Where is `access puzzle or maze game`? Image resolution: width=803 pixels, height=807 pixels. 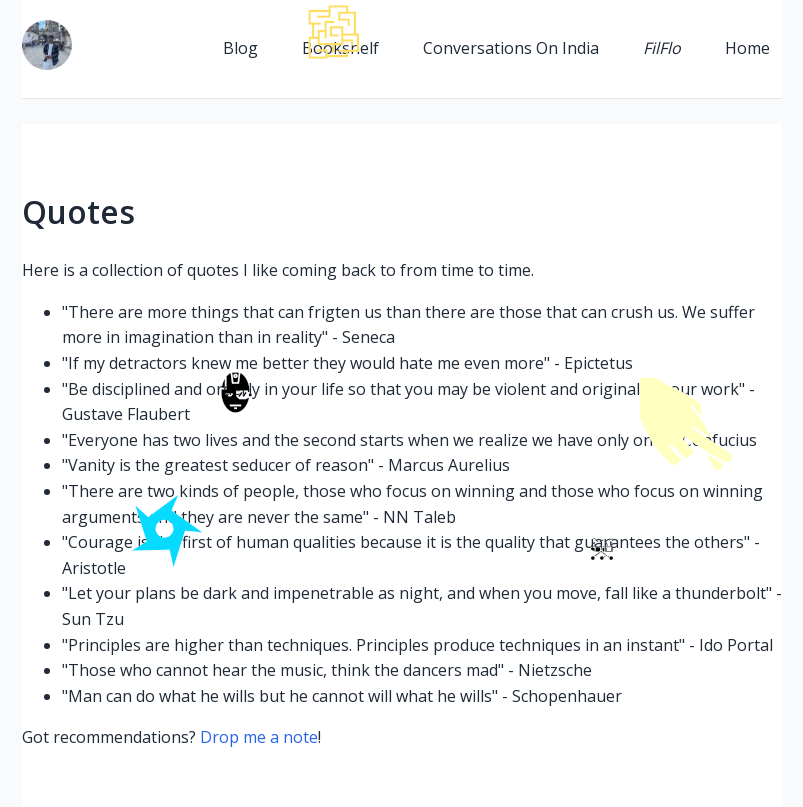
access puzzle or maze game is located at coordinates (333, 32).